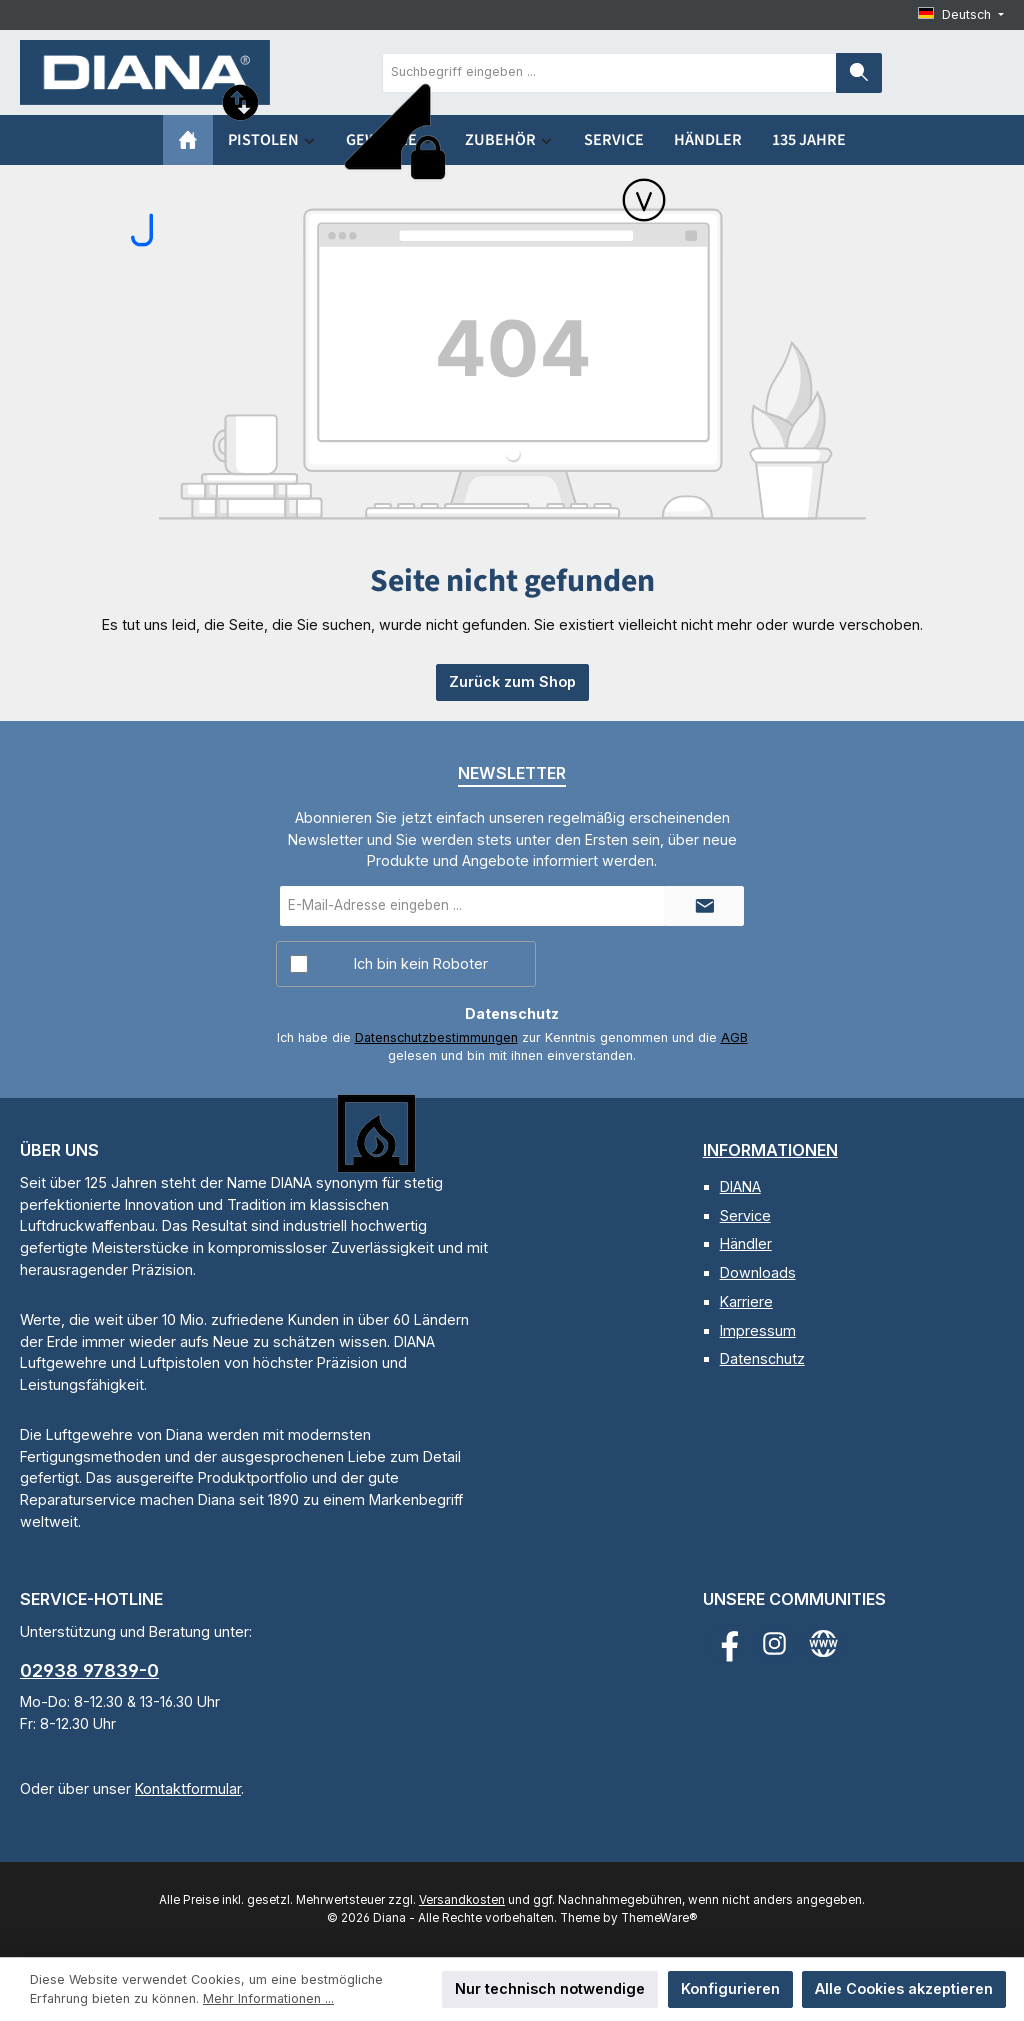  Describe the element at coordinates (376, 1133) in the screenshot. I see `access fireplace or heating controls` at that location.